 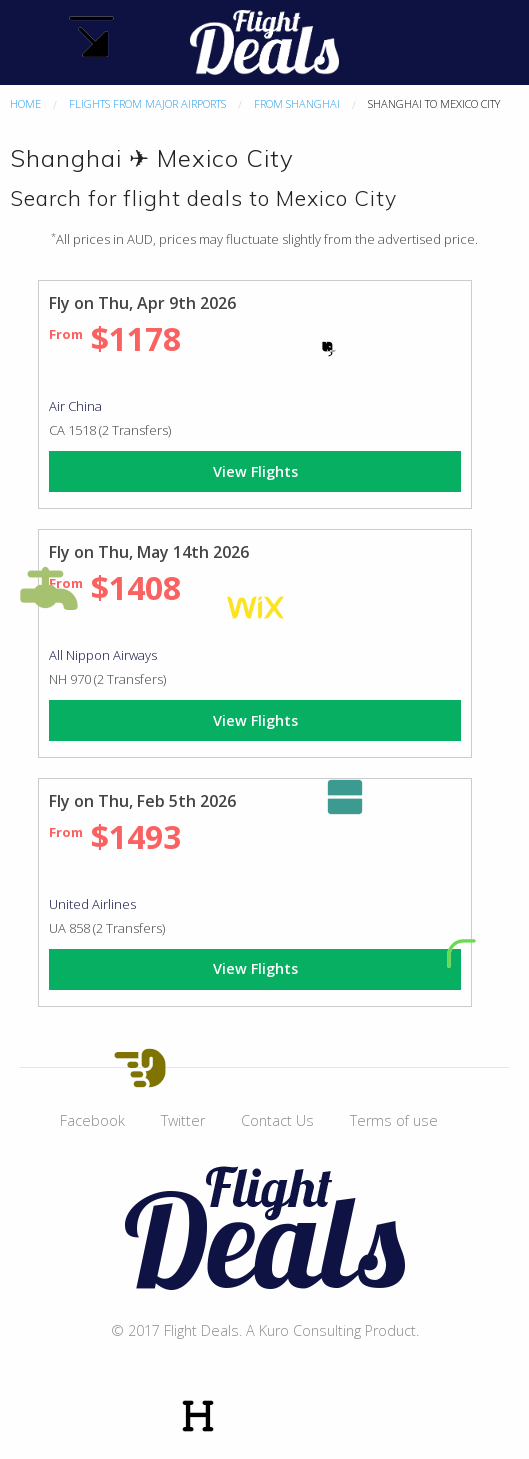 What do you see at coordinates (49, 592) in the screenshot?
I see `access water or plumbing settings` at bounding box center [49, 592].